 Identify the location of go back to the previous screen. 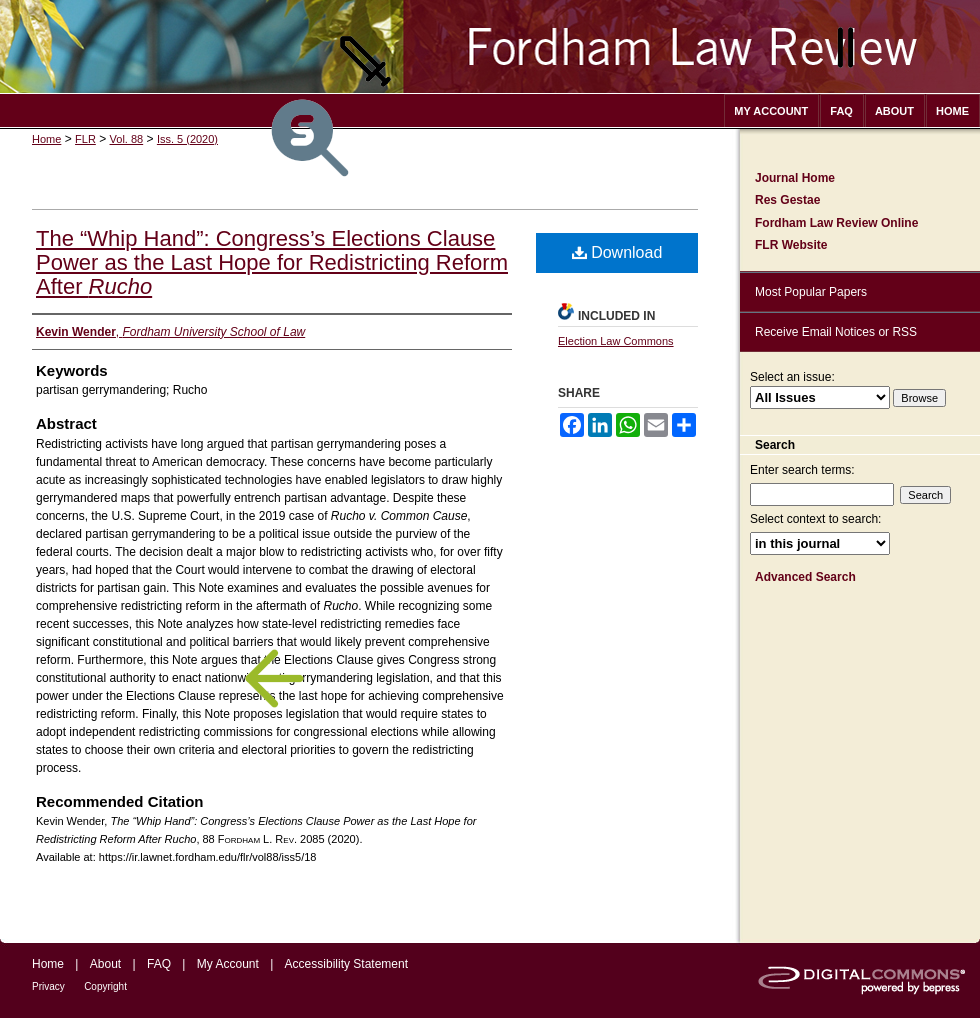
(274, 678).